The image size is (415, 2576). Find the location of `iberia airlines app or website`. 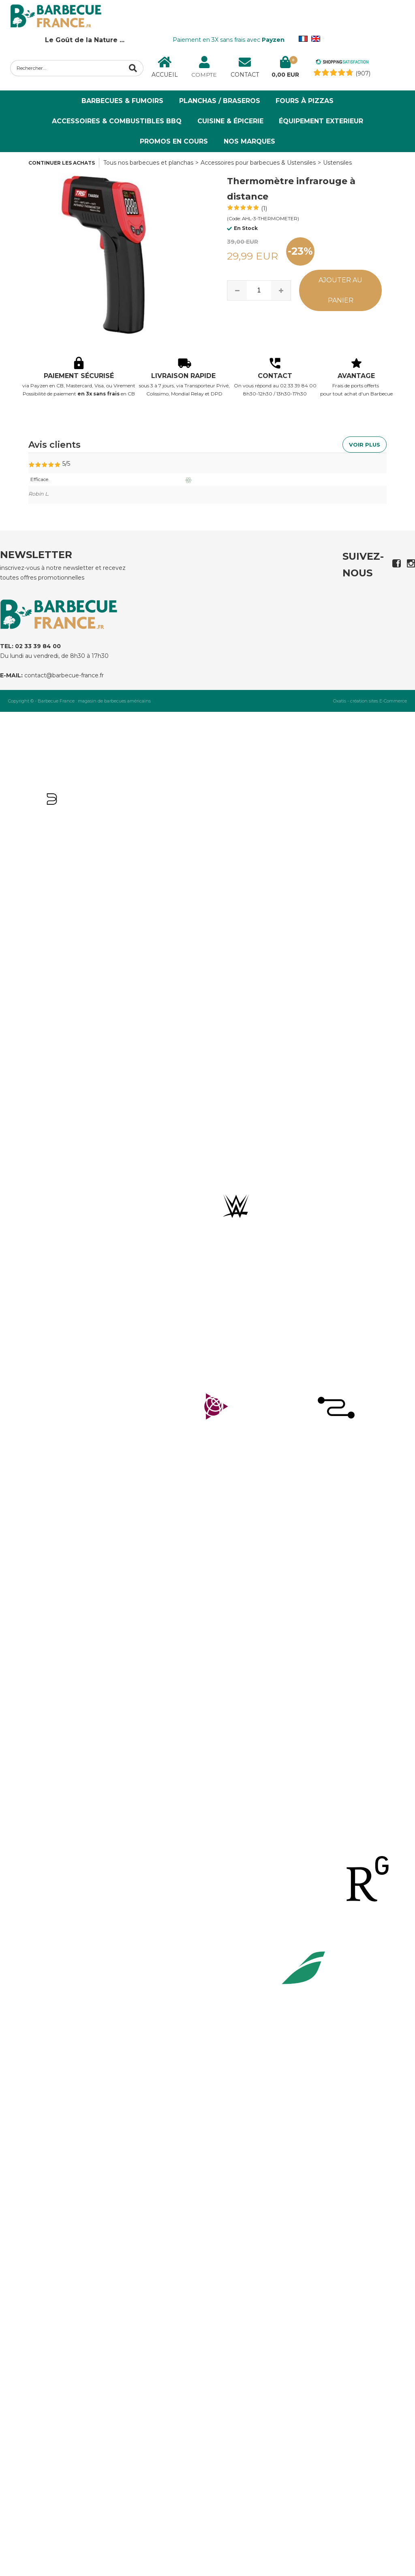

iberia airlines app or website is located at coordinates (303, 1968).